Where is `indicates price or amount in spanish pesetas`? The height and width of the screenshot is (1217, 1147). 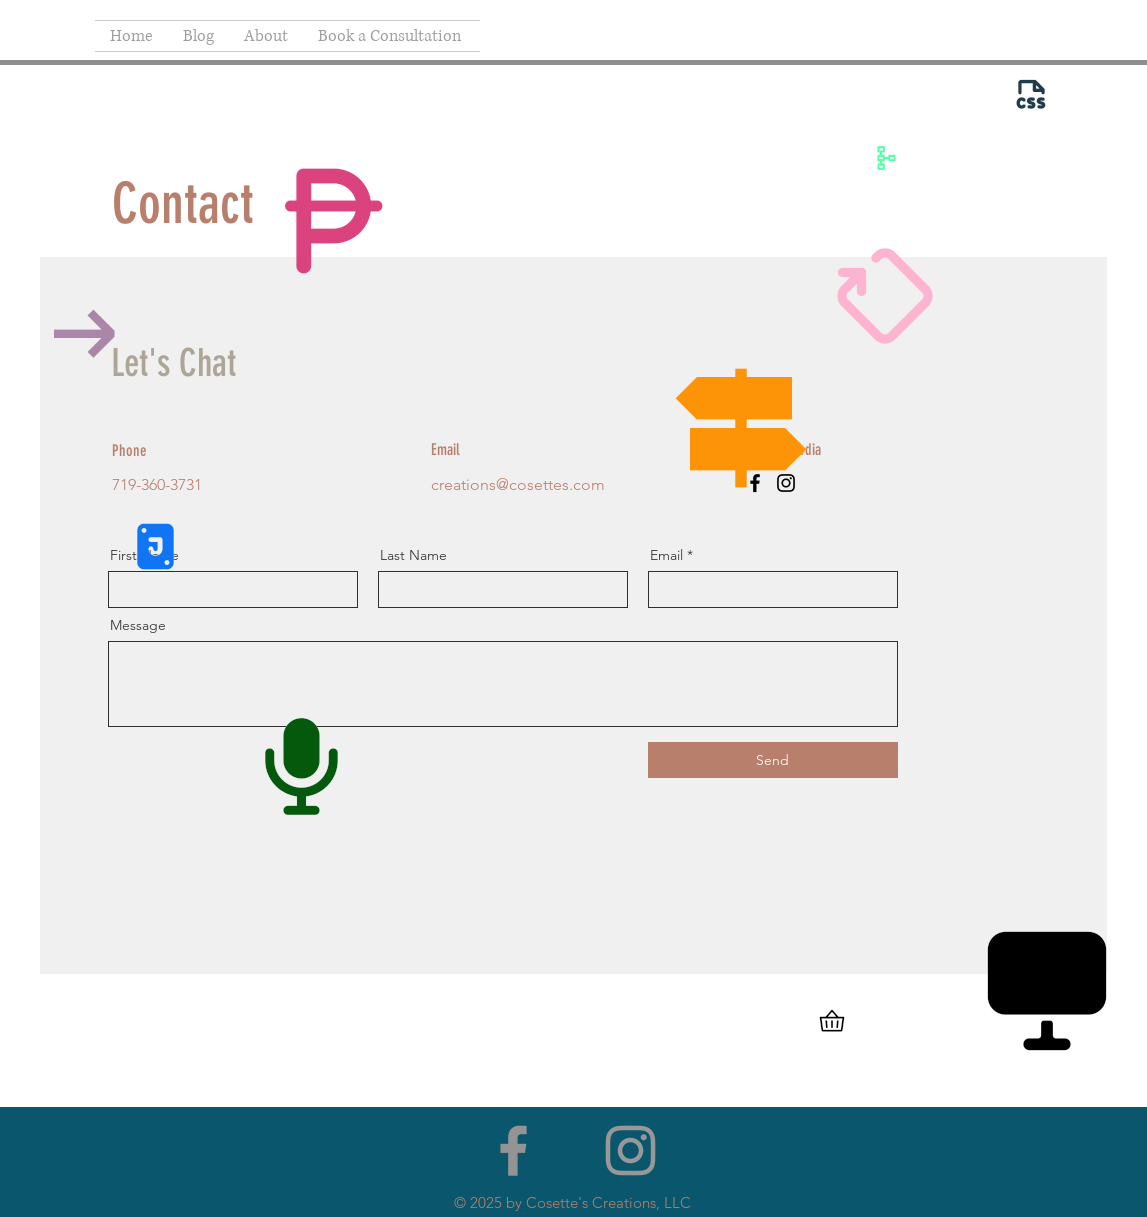 indicates price or amount in spanish pesetas is located at coordinates (330, 221).